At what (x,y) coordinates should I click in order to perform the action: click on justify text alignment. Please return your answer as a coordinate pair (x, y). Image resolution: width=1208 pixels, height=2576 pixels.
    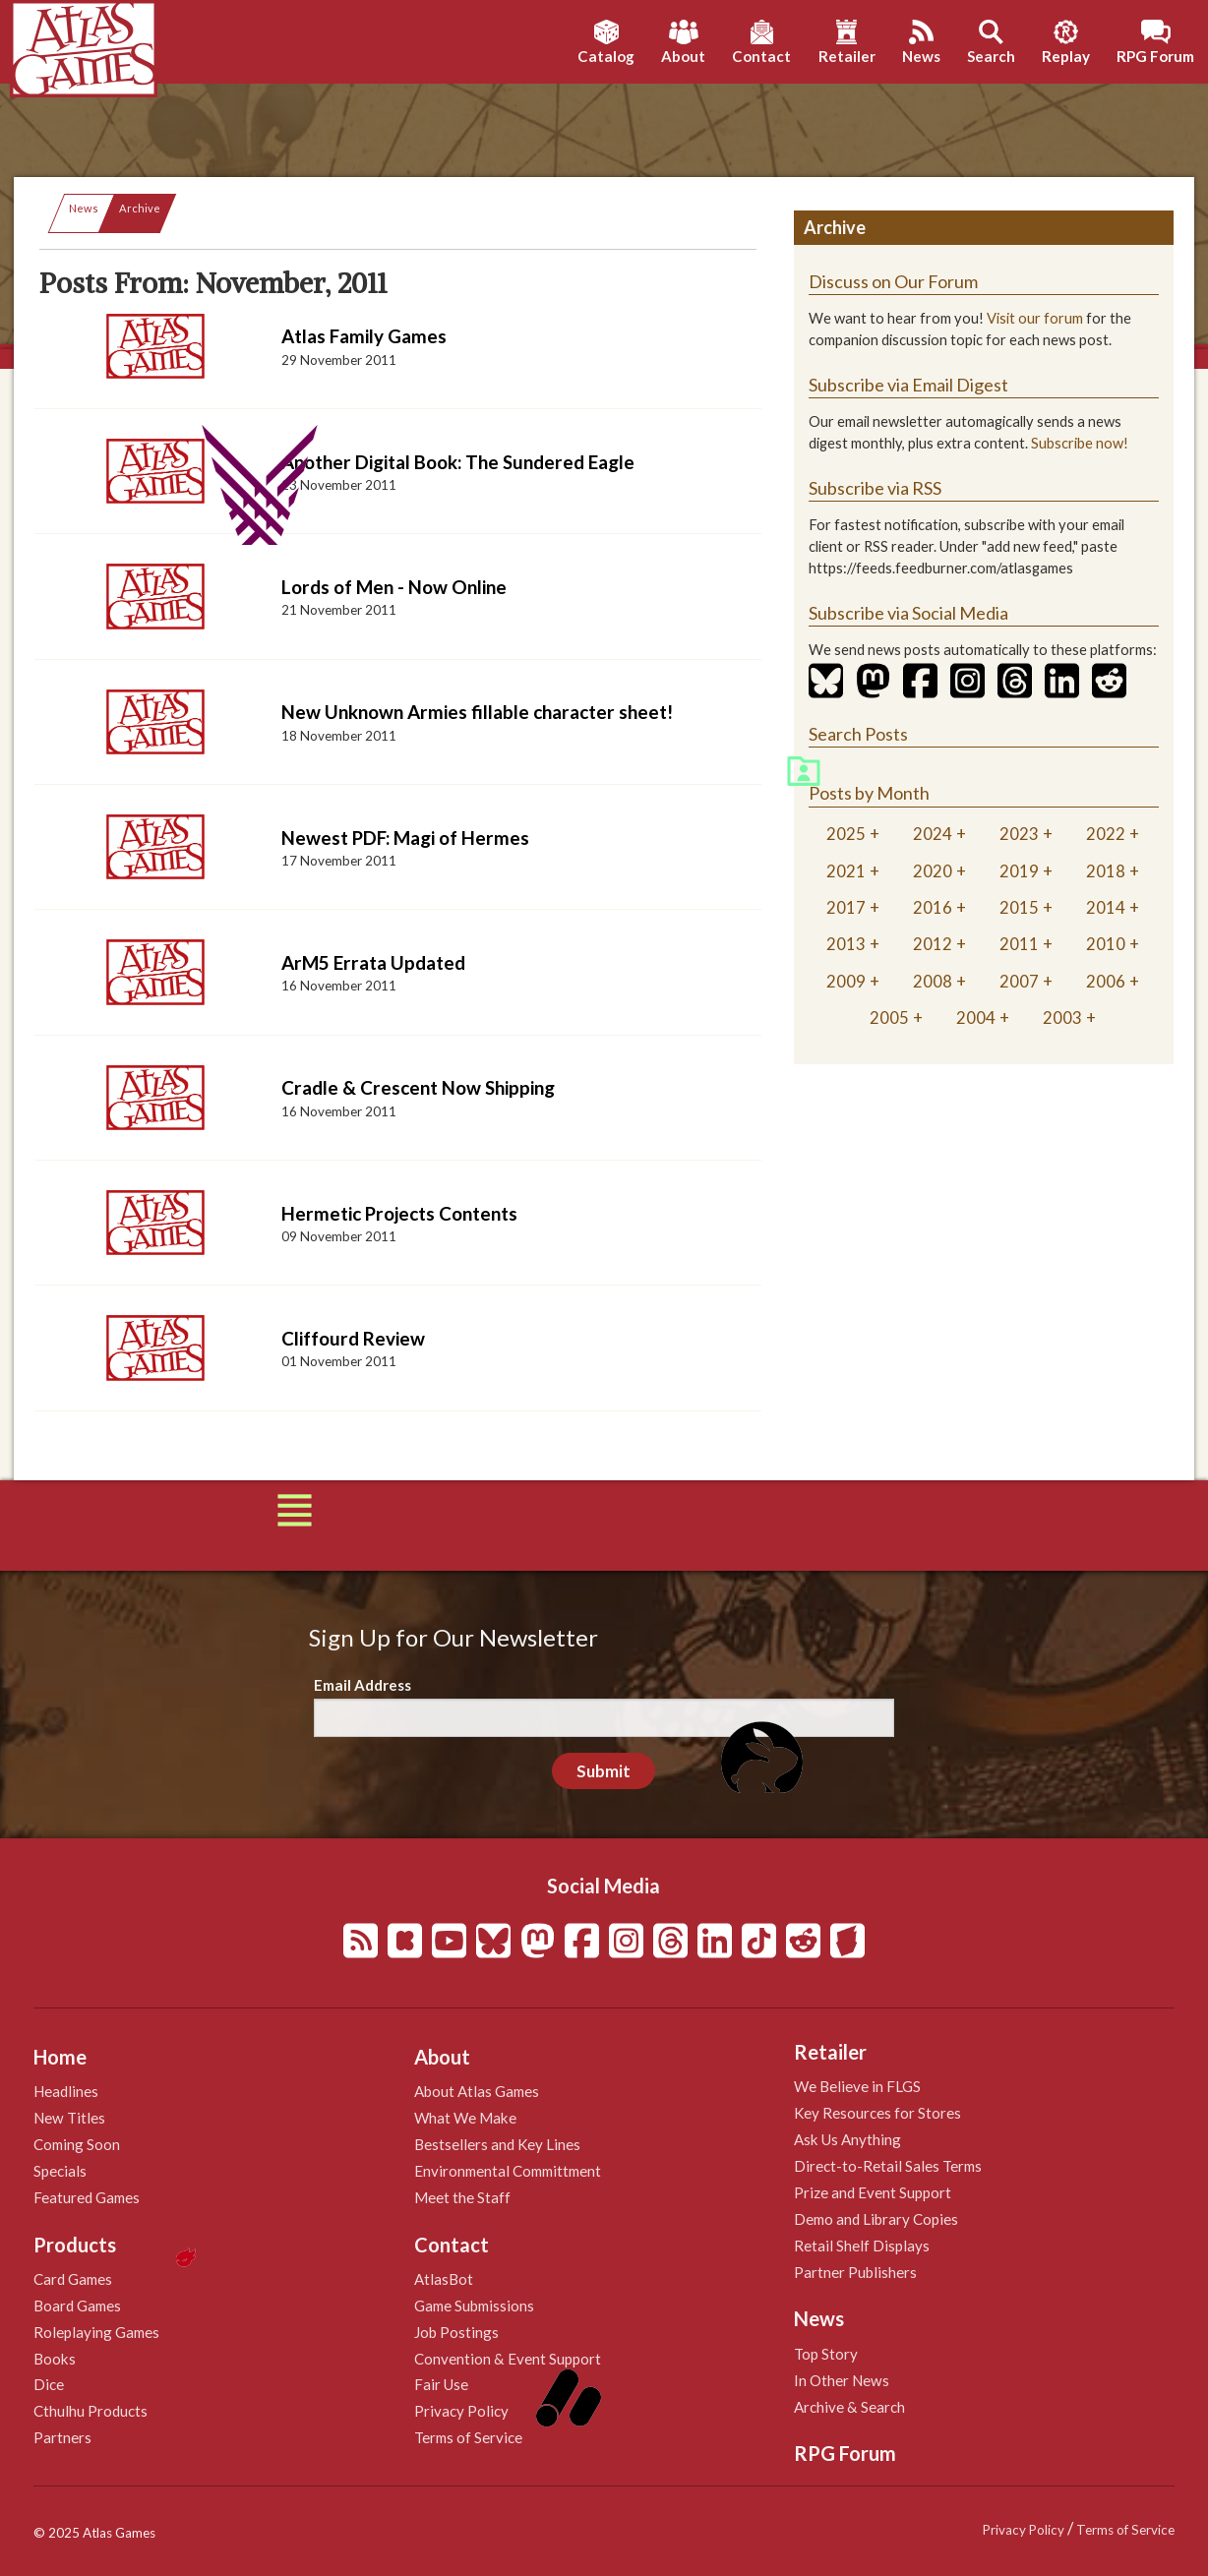
    Looking at the image, I should click on (294, 1509).